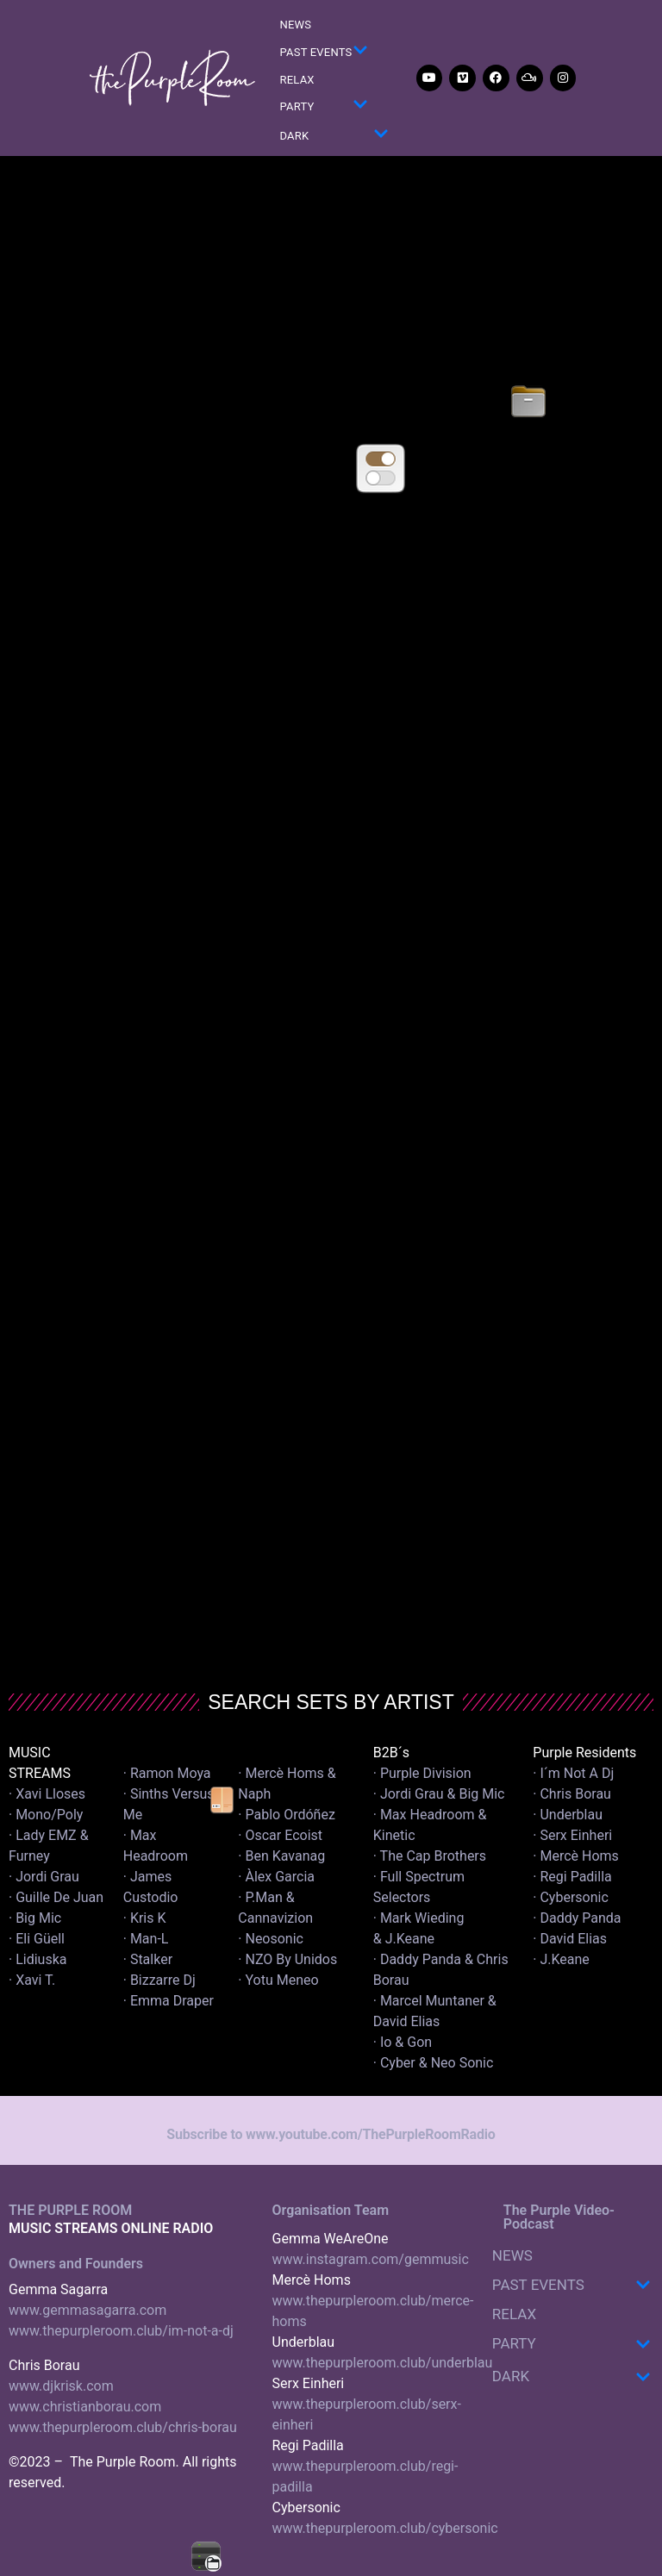 The image size is (662, 2576). What do you see at coordinates (206, 2556) in the screenshot?
I see `configure ftp server settings` at bounding box center [206, 2556].